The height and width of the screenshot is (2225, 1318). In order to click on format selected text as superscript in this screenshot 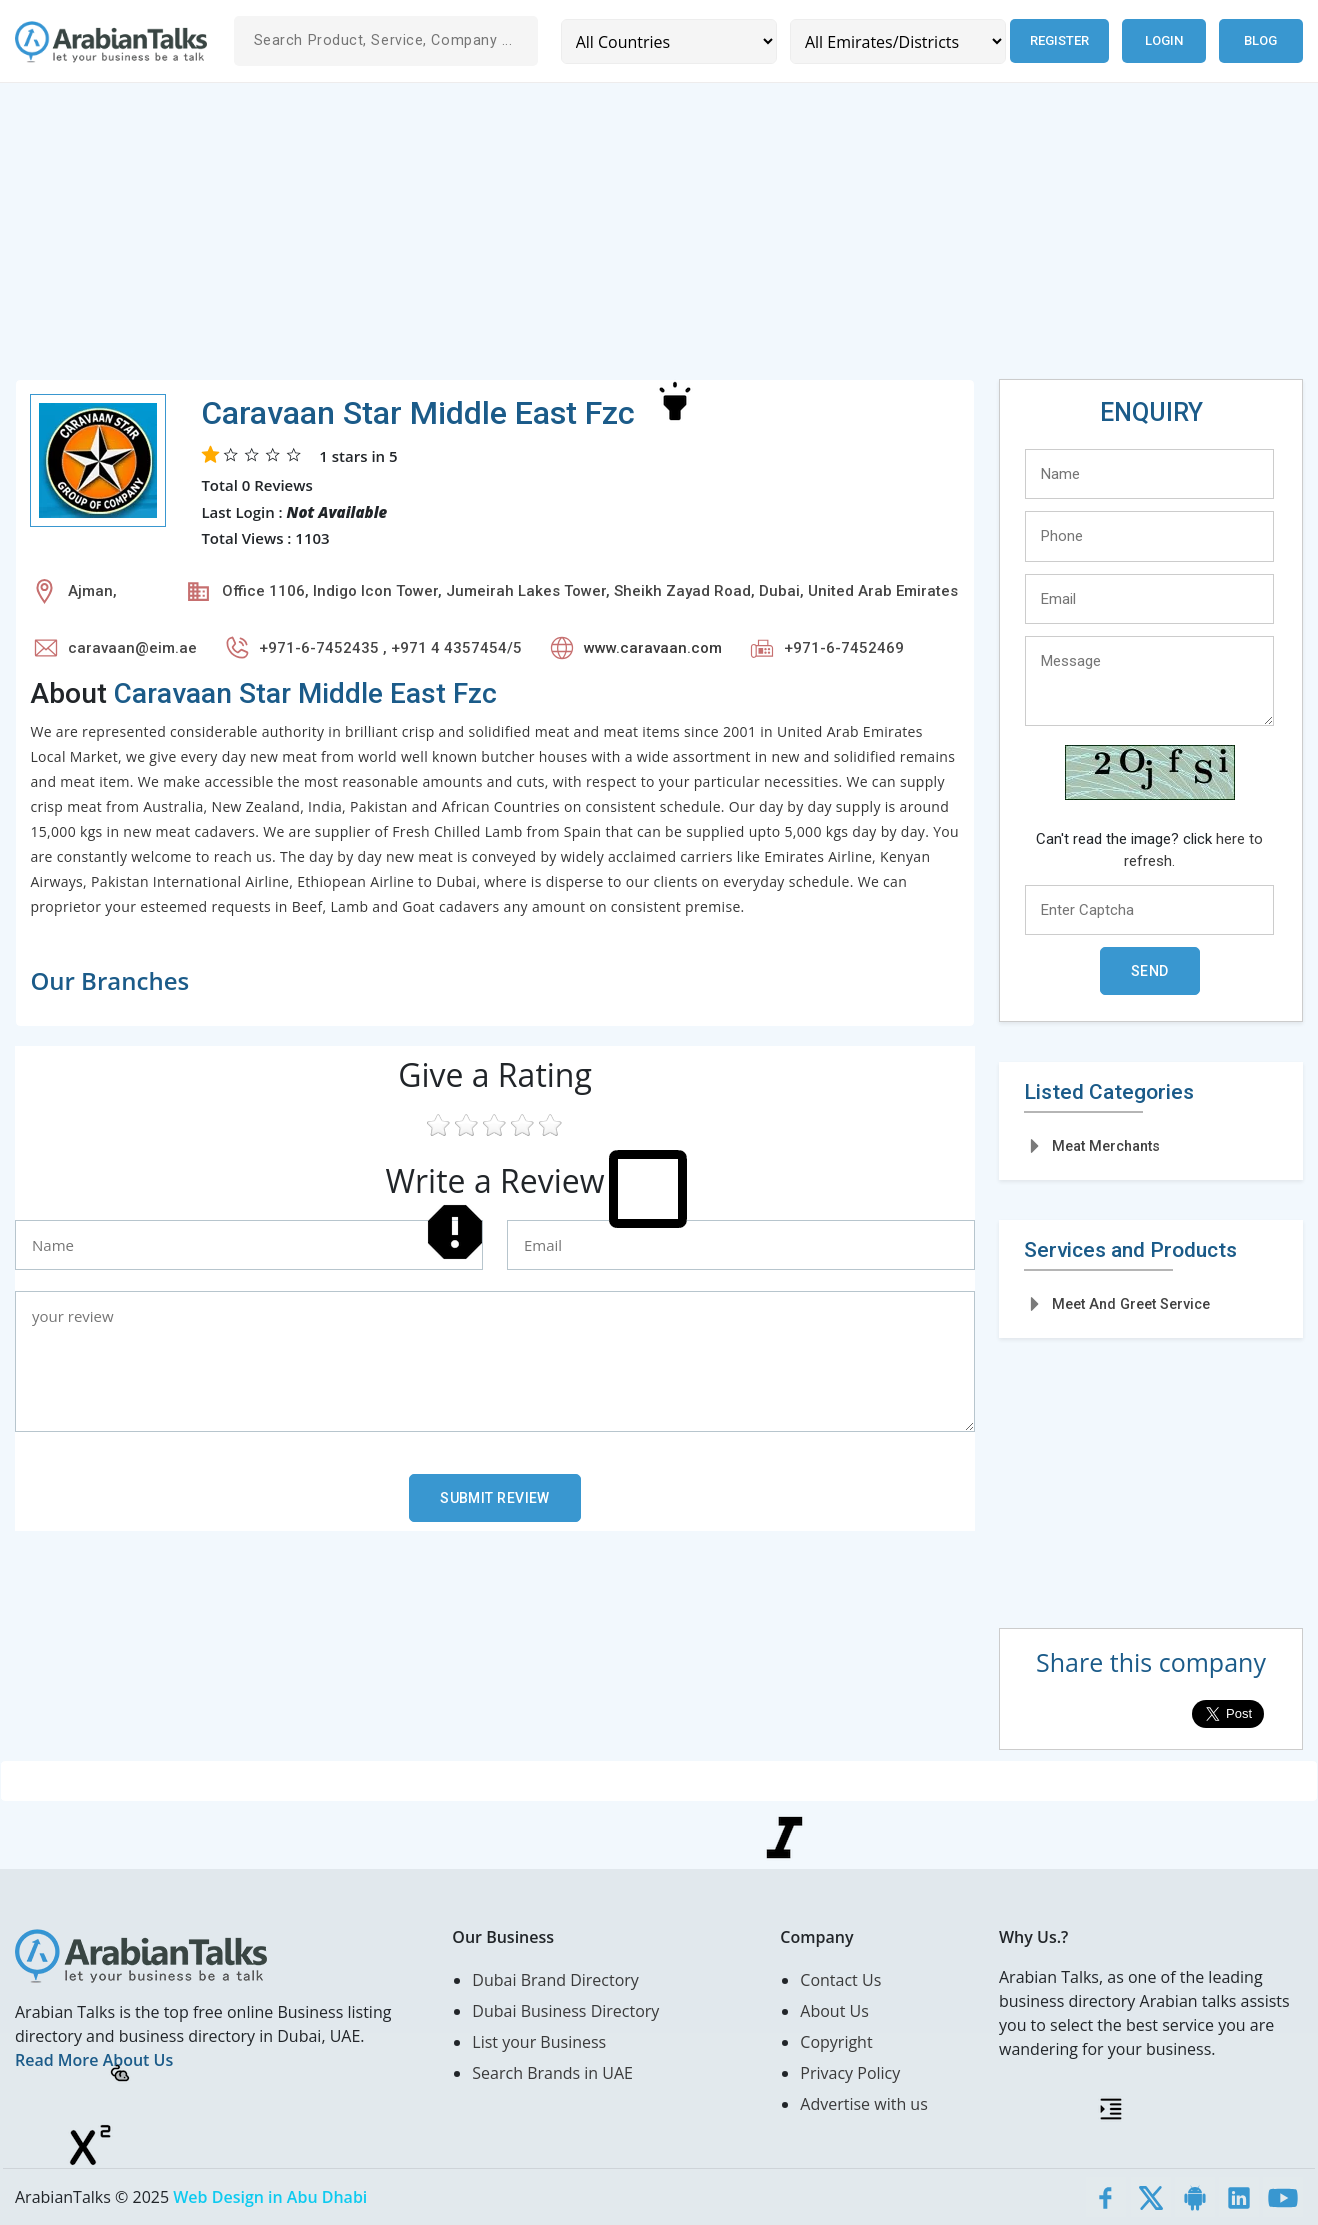, I will do `click(83, 2145)`.